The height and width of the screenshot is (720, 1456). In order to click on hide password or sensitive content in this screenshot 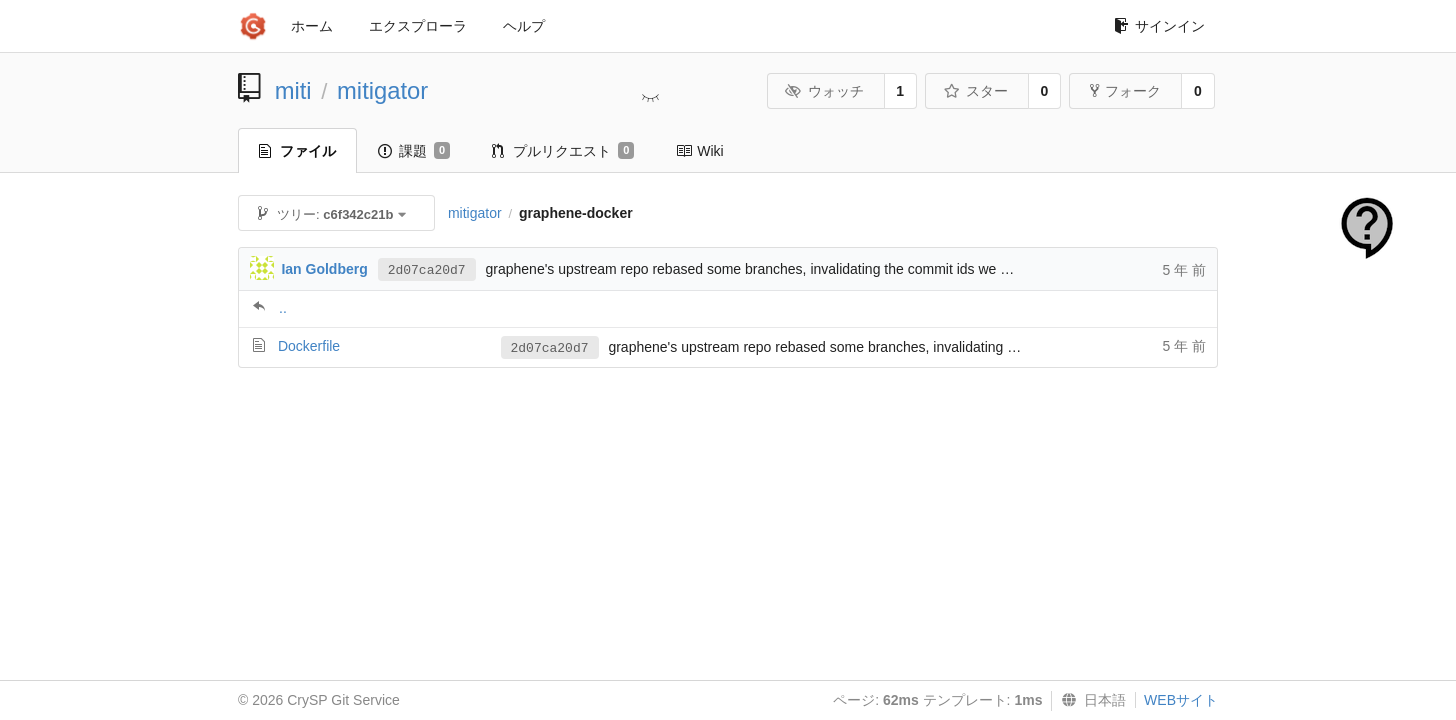, I will do `click(650, 96)`.